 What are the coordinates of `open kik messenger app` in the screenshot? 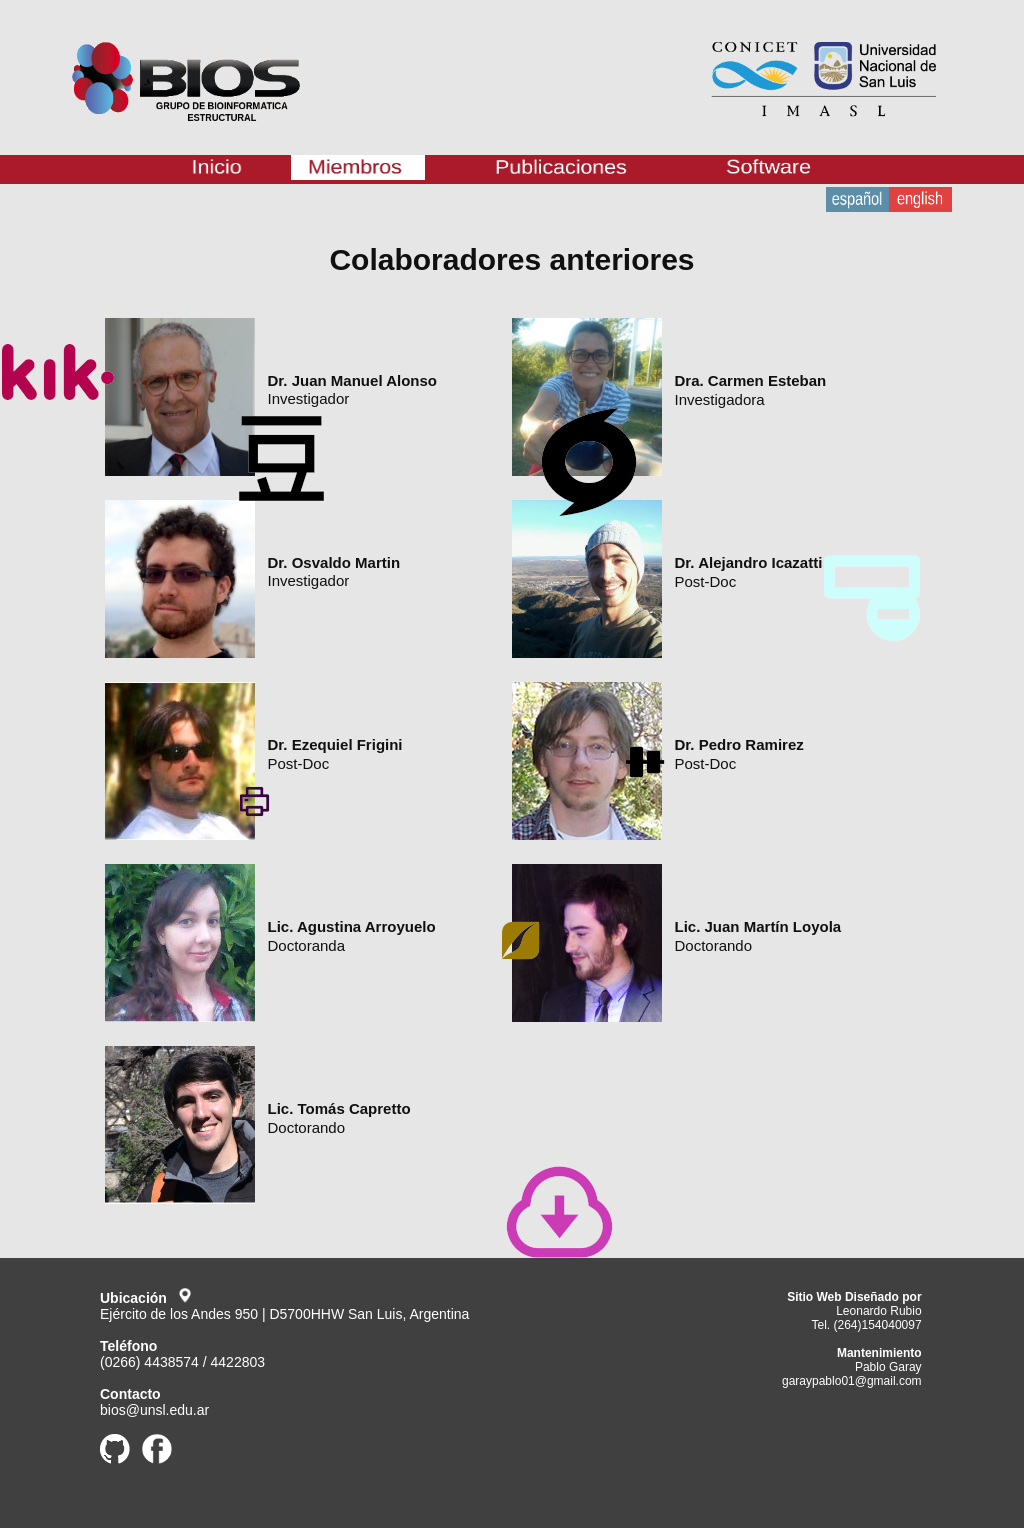 It's located at (58, 372).